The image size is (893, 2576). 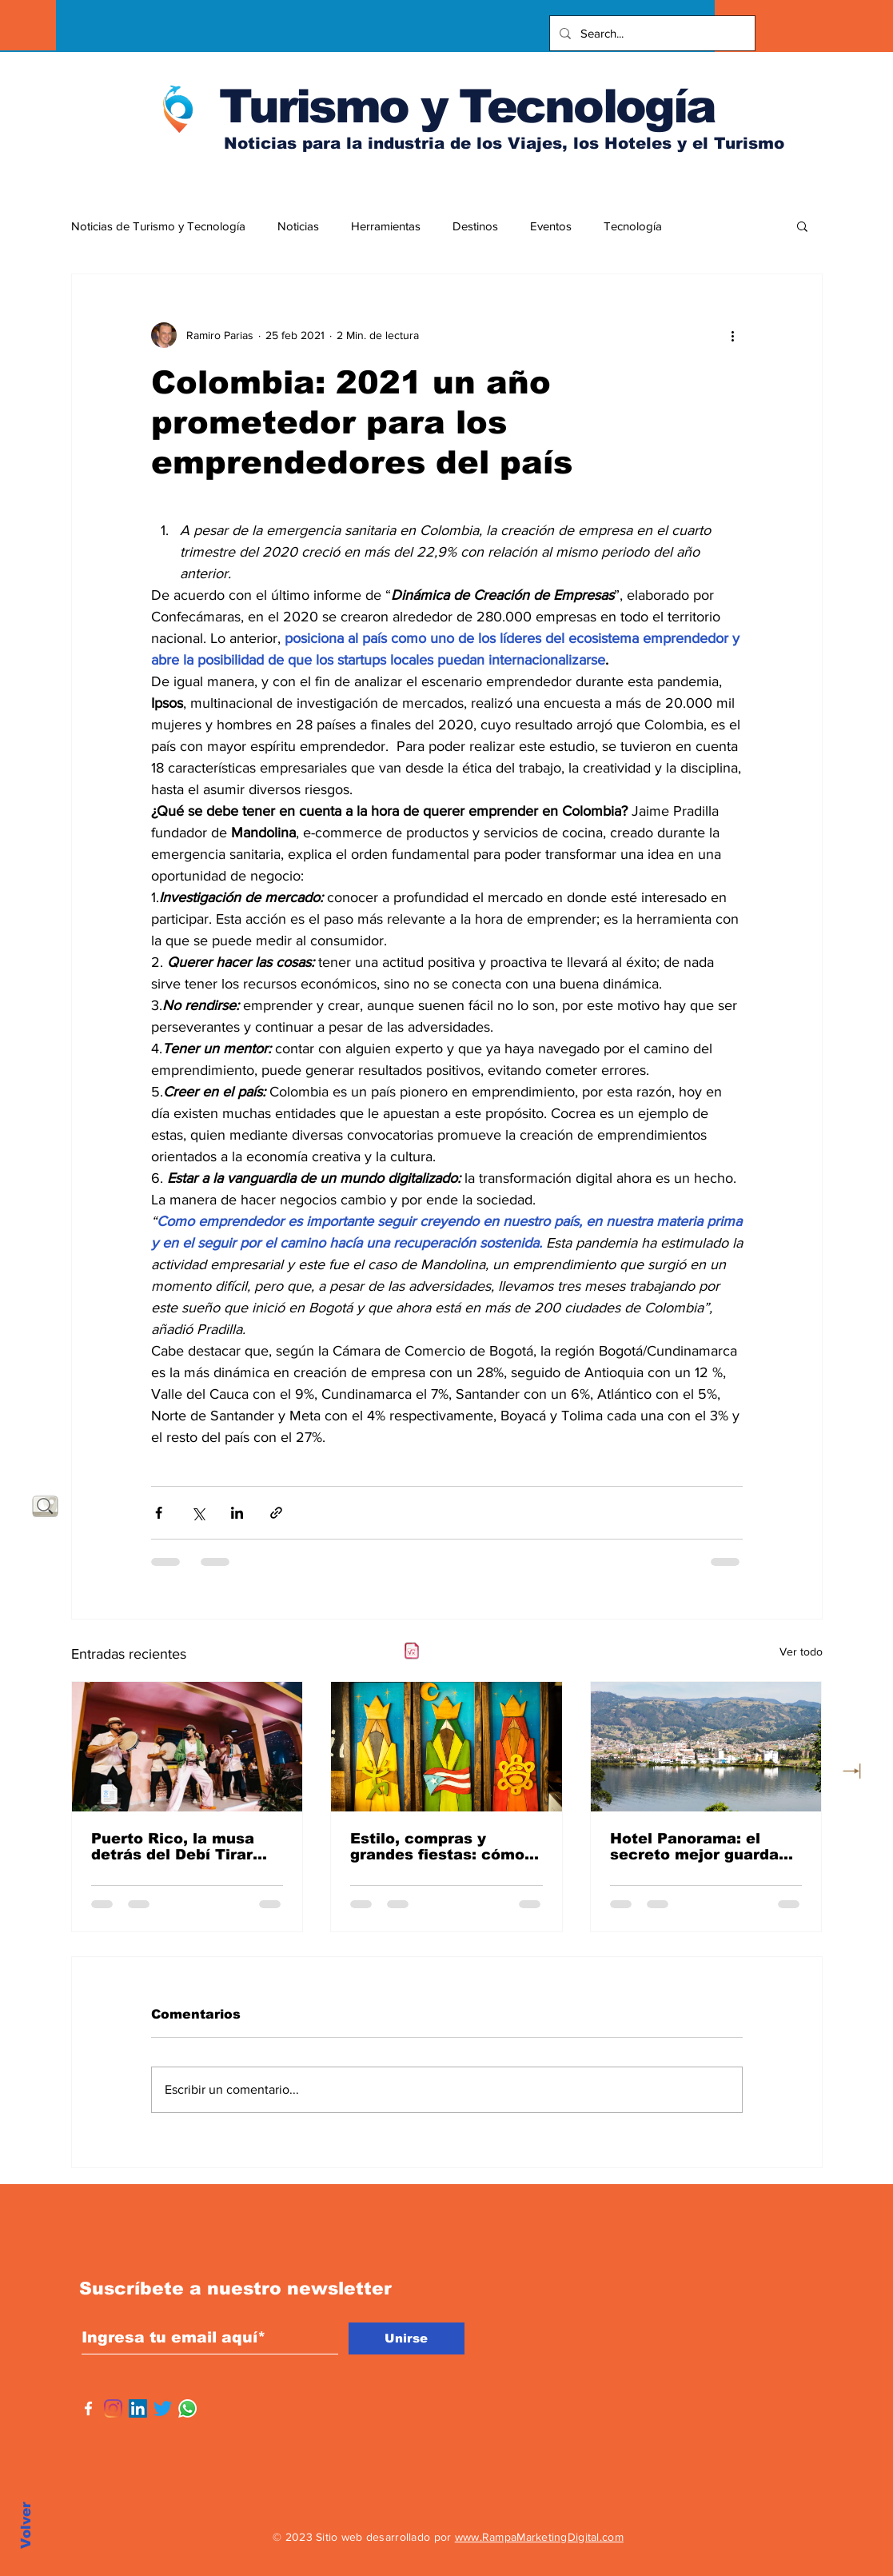 What do you see at coordinates (109, 1794) in the screenshot?
I see `open a Hangul Word Processor (.hwp) document` at bounding box center [109, 1794].